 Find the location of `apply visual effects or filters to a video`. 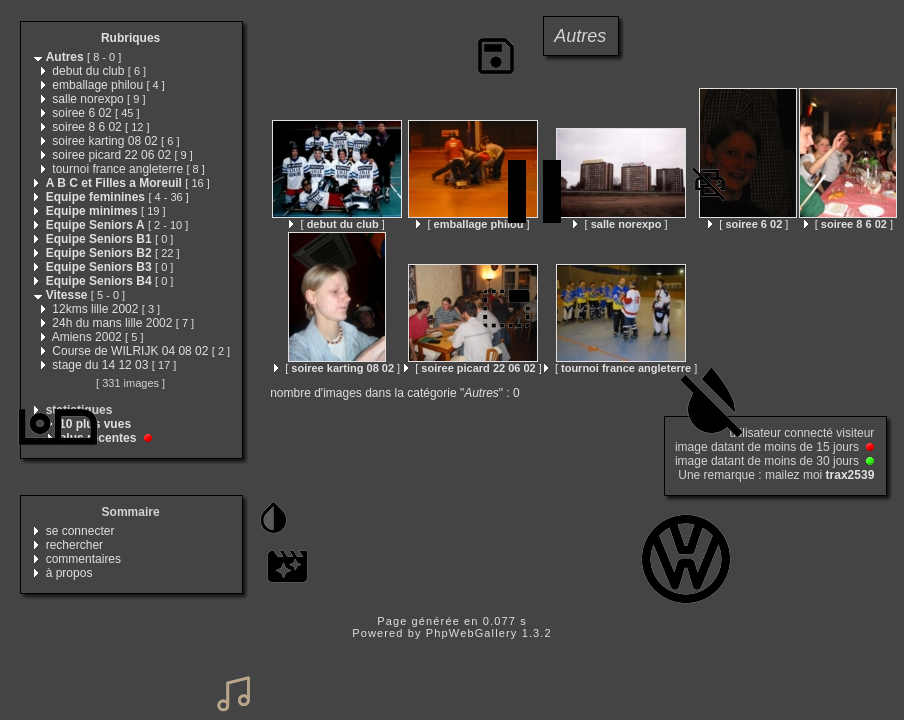

apply visual effects or filters to a video is located at coordinates (287, 566).